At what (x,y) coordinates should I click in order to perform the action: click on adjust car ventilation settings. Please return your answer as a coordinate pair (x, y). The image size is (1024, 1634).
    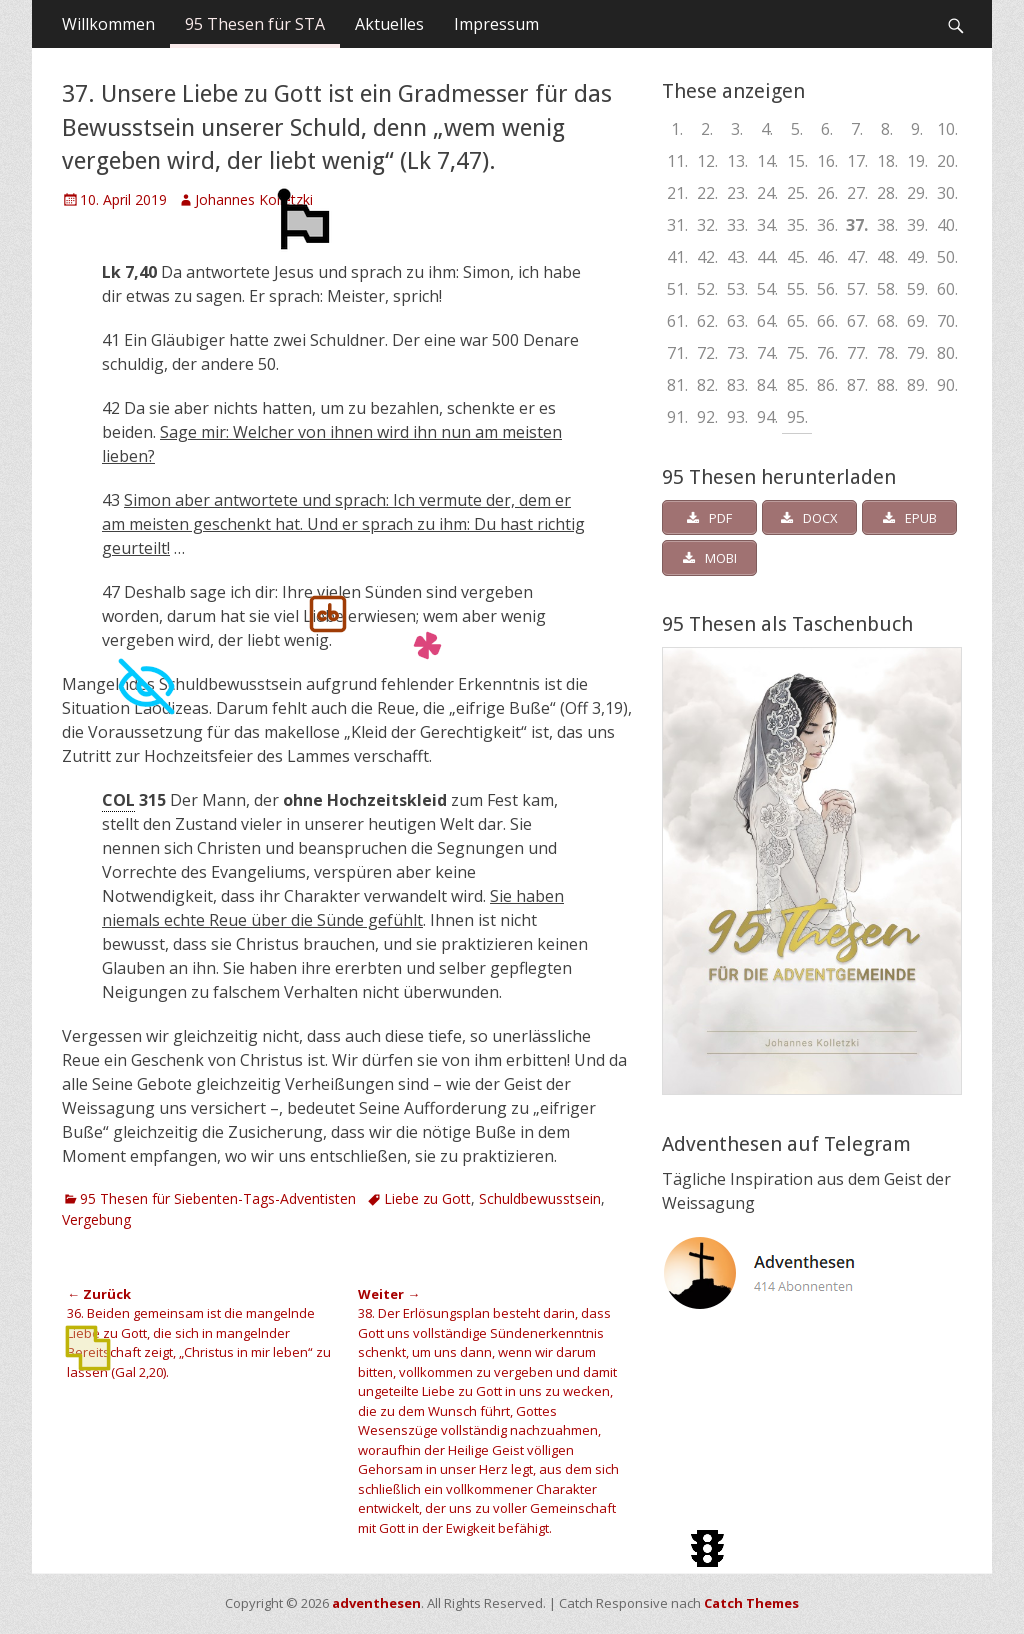
    Looking at the image, I should click on (427, 645).